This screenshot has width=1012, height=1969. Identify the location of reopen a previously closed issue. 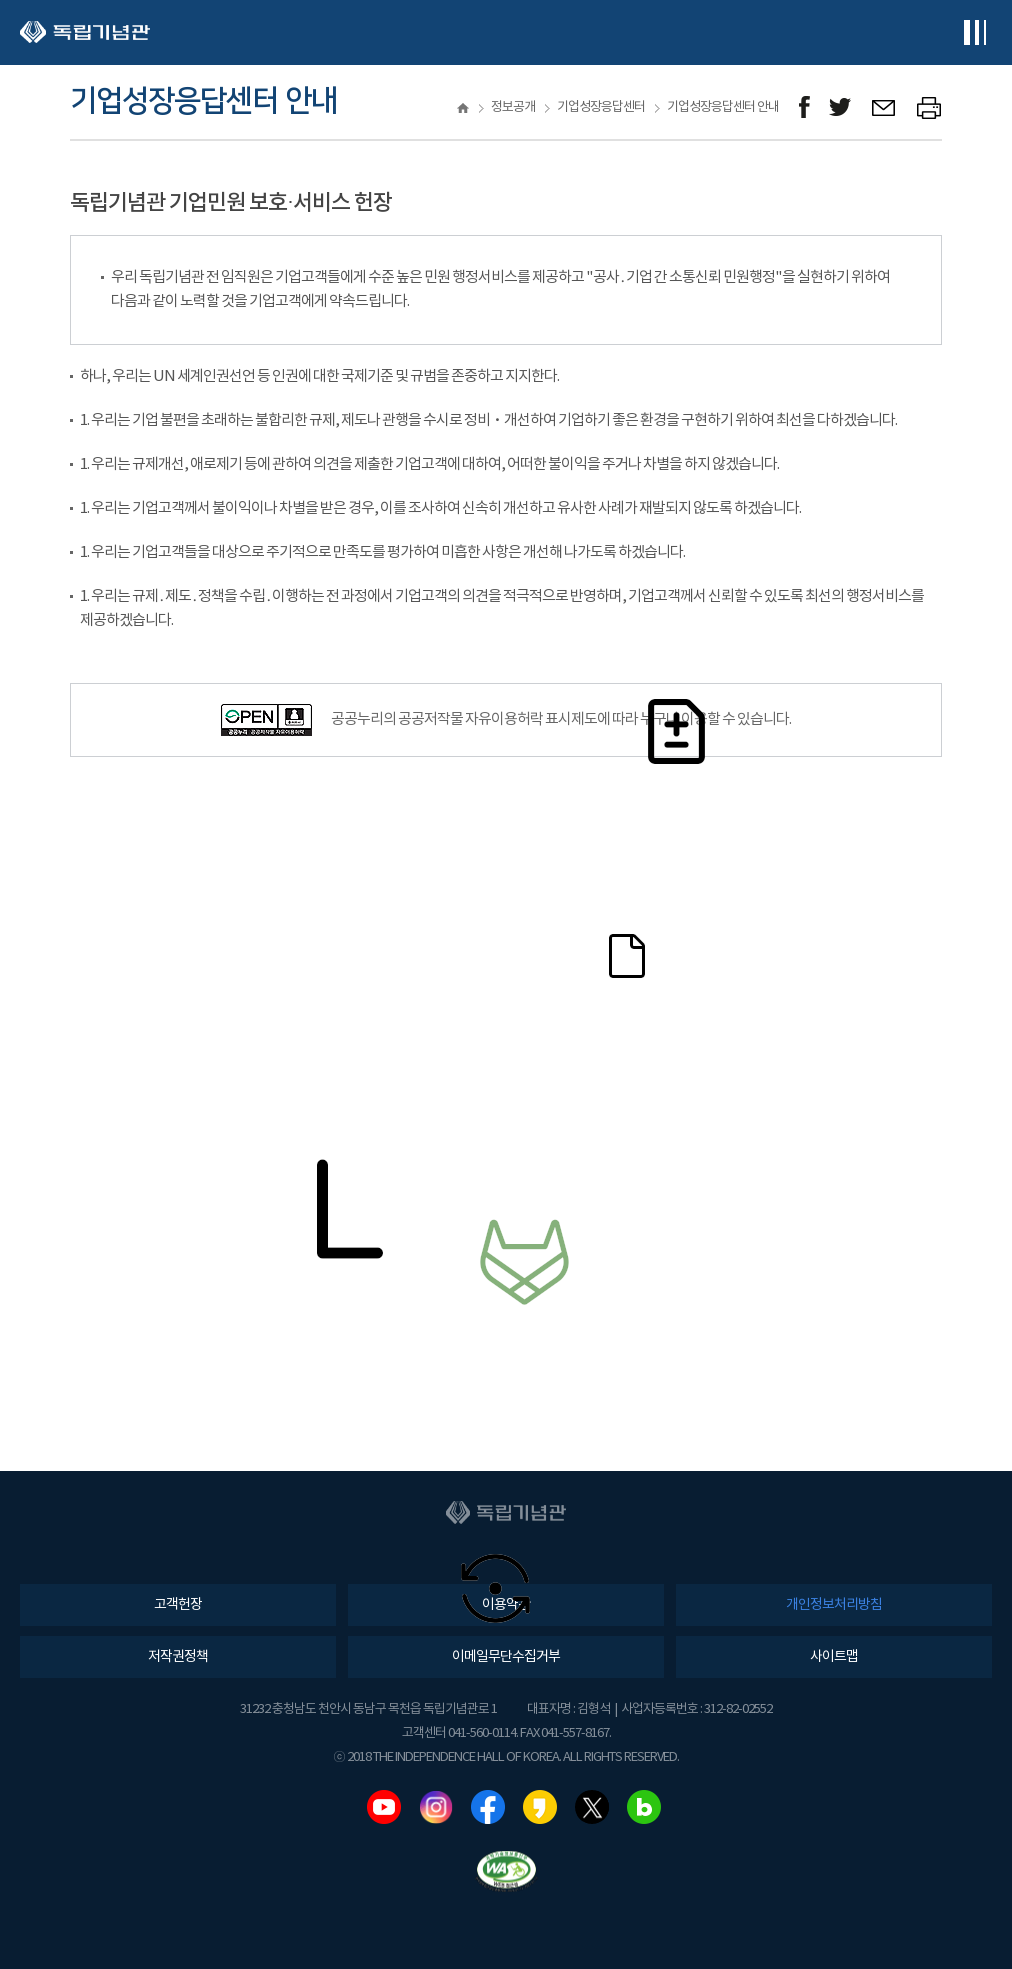
(495, 1588).